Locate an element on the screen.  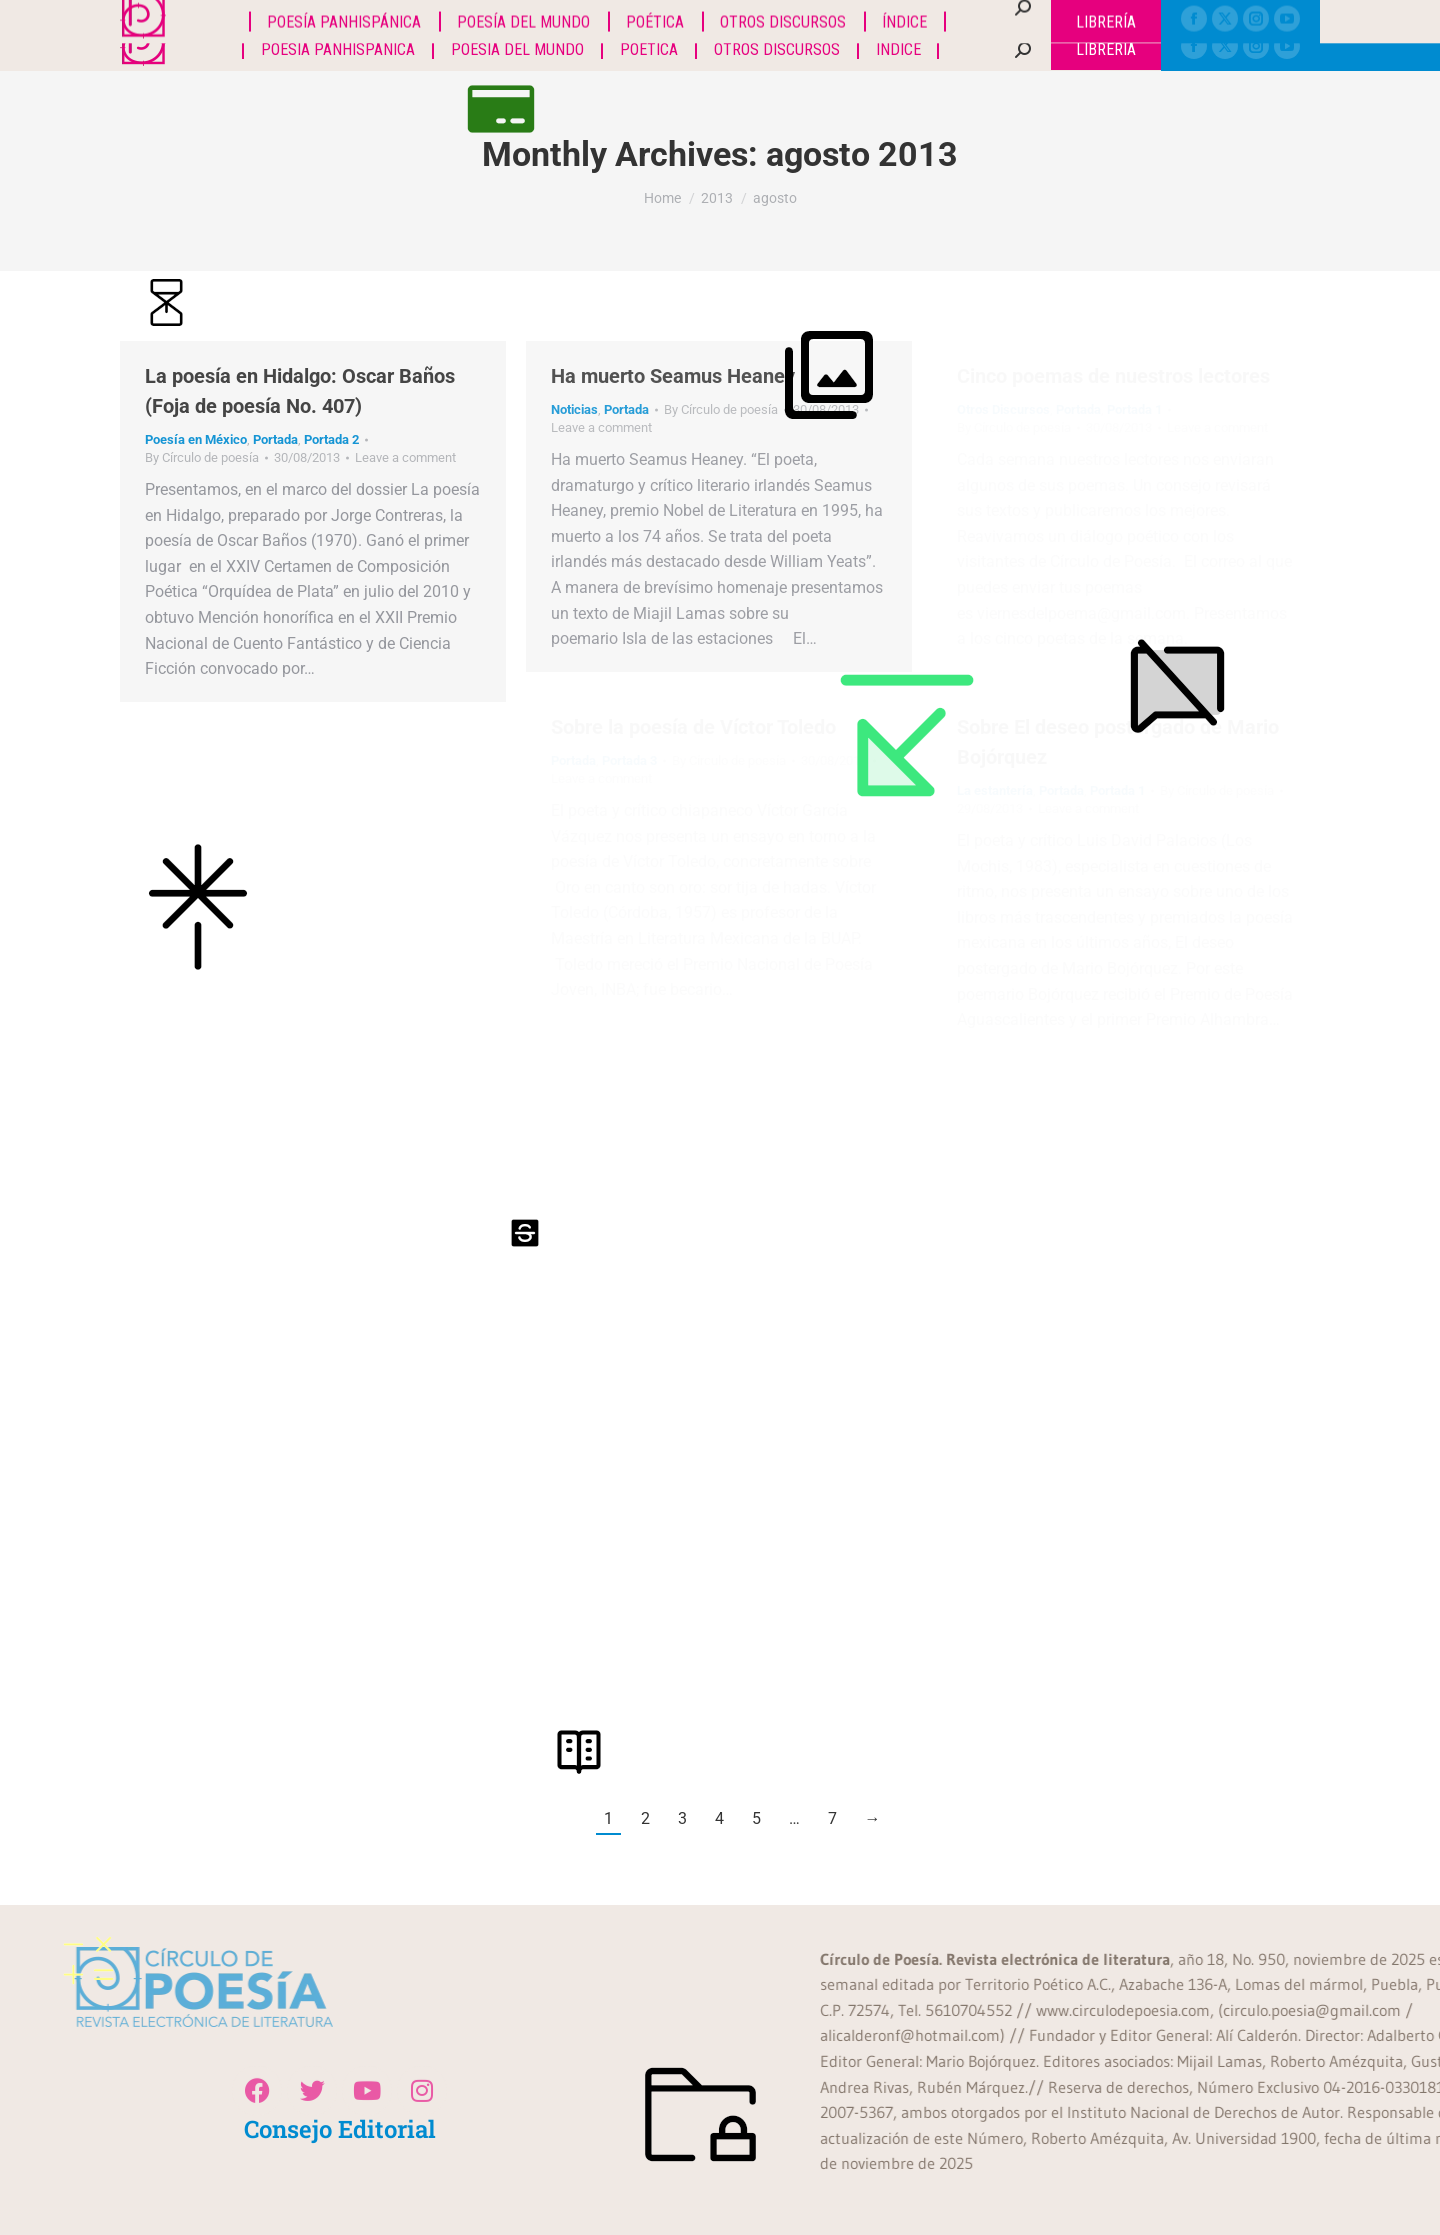
manage payment methods is located at coordinates (501, 109).